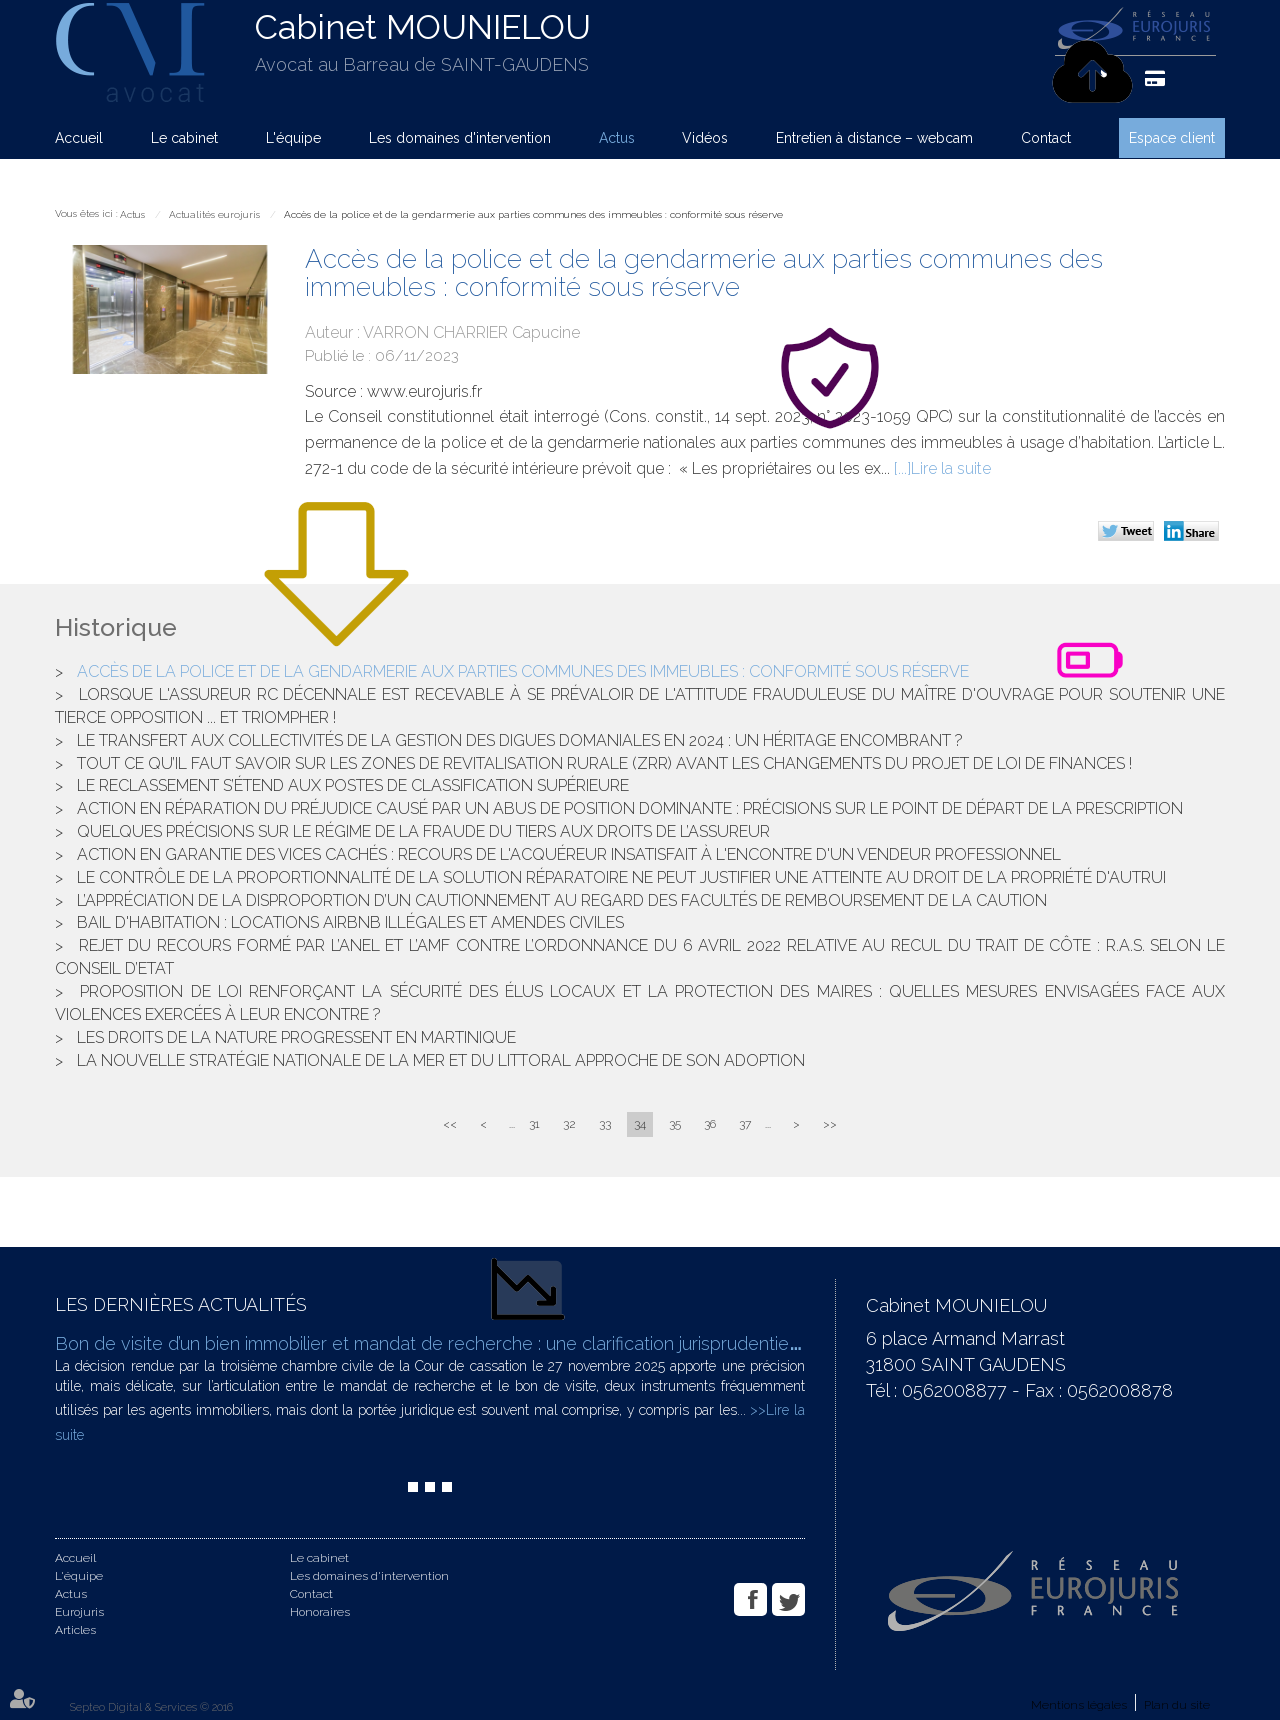 The height and width of the screenshot is (1720, 1280). Describe the element at coordinates (528, 1289) in the screenshot. I see `view declining trend data` at that location.